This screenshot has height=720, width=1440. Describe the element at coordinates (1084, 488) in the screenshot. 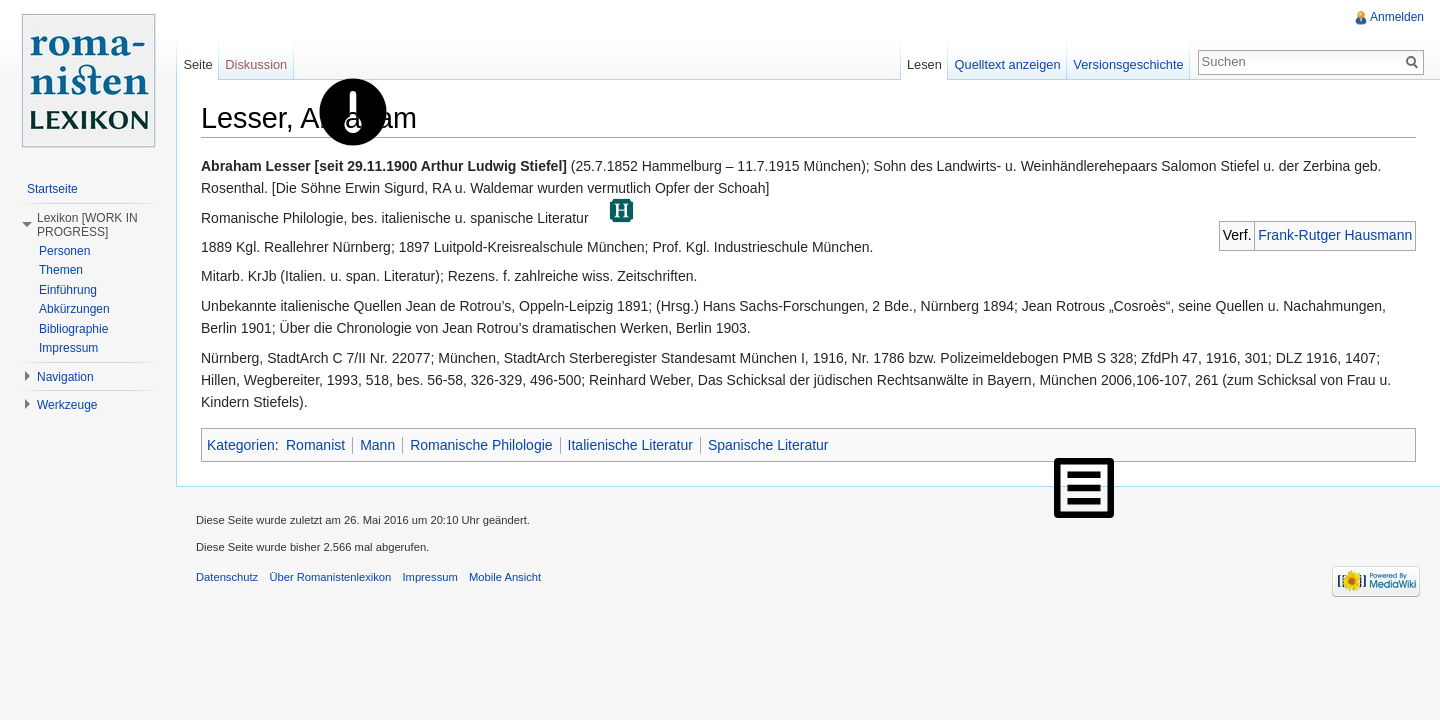

I see `switch to horizontal layout view` at that location.